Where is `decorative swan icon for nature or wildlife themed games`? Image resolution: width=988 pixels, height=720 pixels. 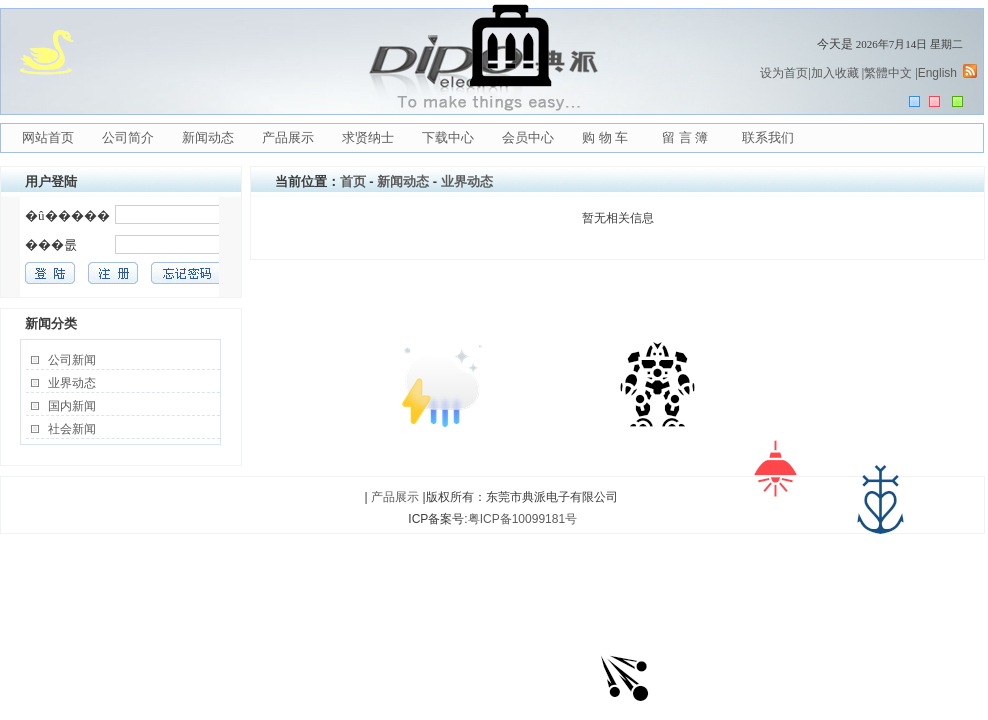
decorative swan icon for nature or wildlife themed games is located at coordinates (47, 54).